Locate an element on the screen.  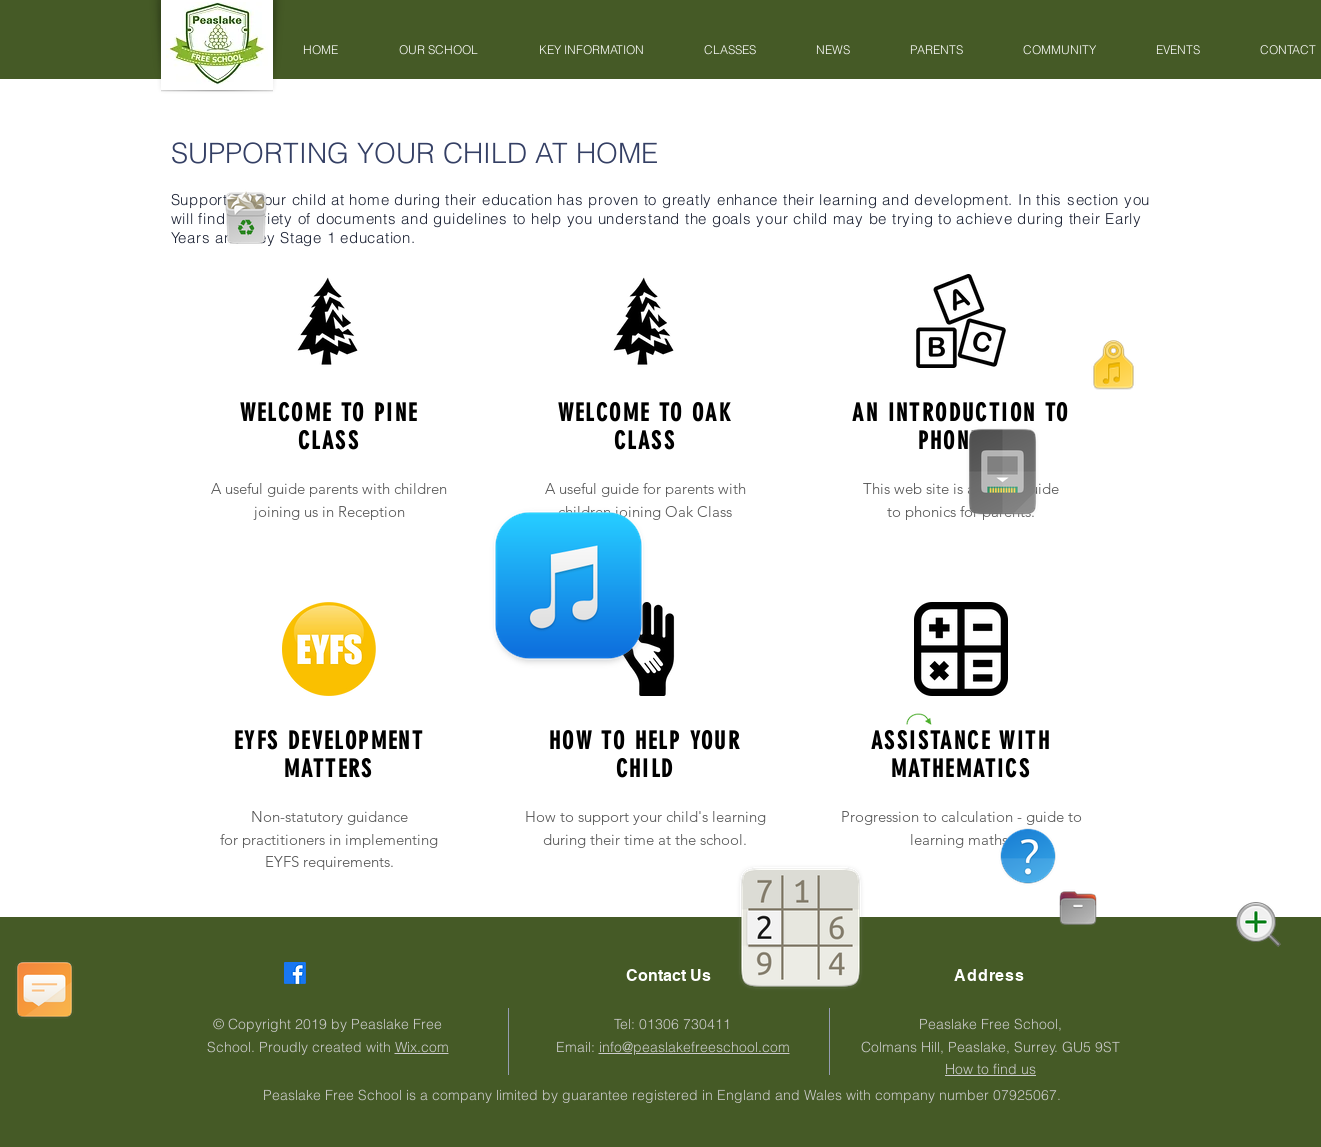
zoom in on file or document is located at coordinates (1258, 924).